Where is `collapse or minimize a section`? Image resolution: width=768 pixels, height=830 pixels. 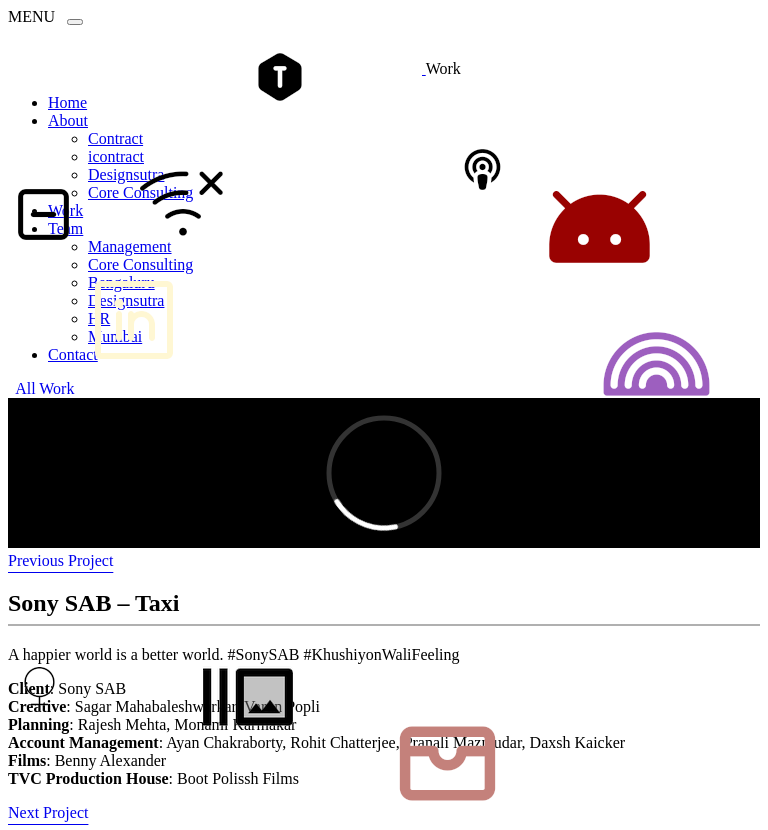
collapse or minimize a section is located at coordinates (43, 214).